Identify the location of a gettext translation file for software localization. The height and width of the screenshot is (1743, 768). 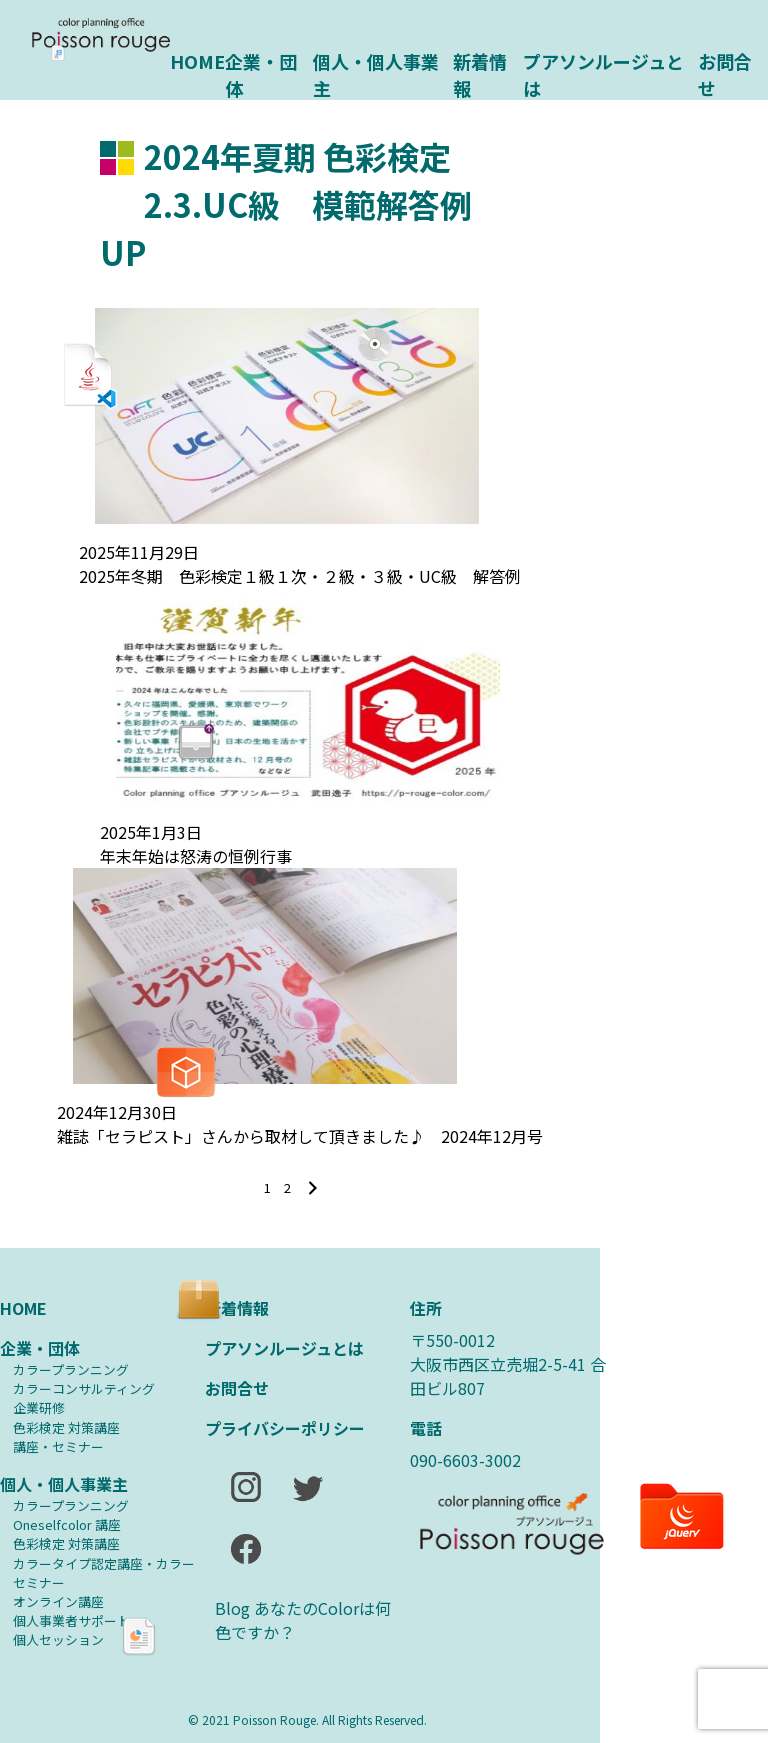
(58, 53).